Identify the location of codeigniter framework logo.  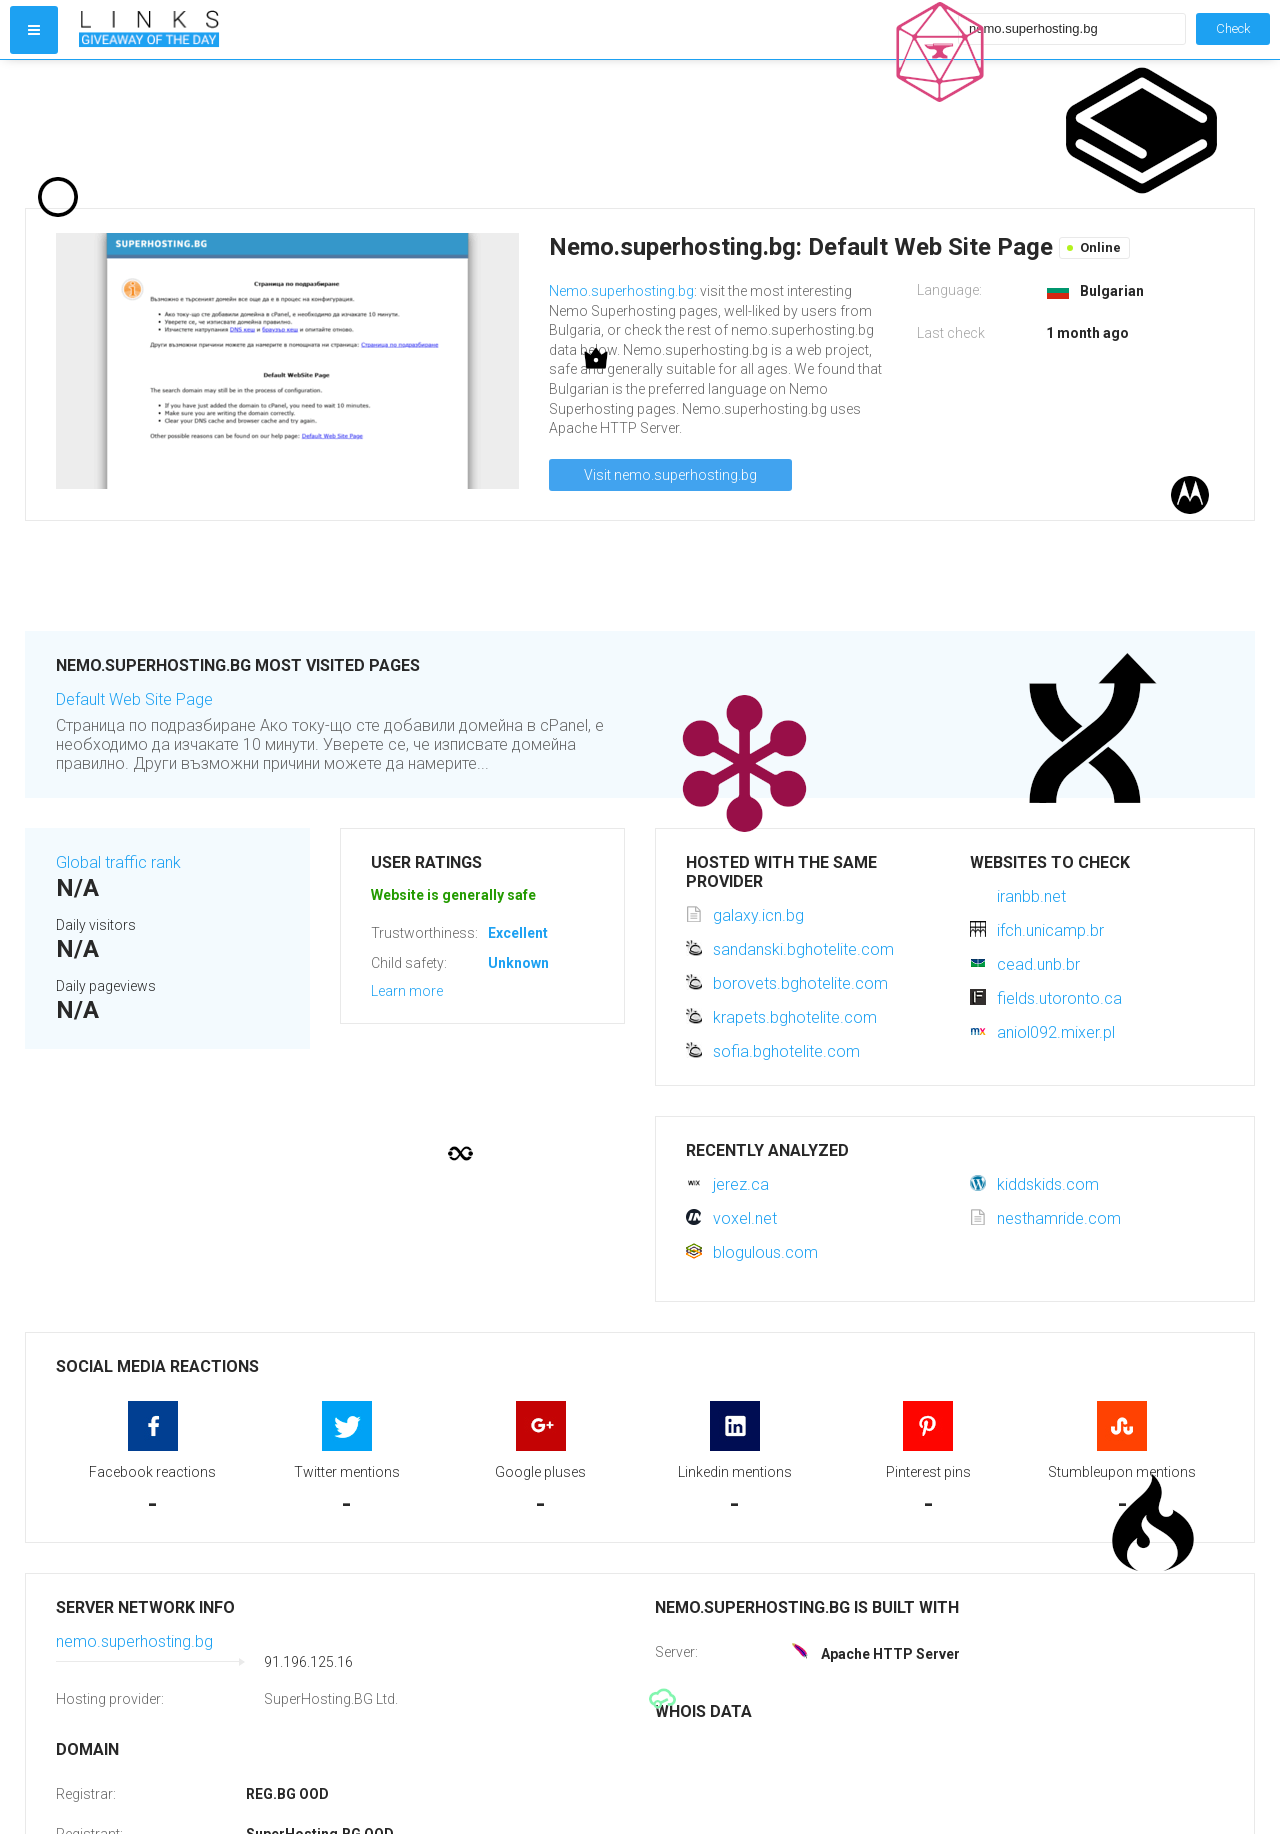
(1153, 1522).